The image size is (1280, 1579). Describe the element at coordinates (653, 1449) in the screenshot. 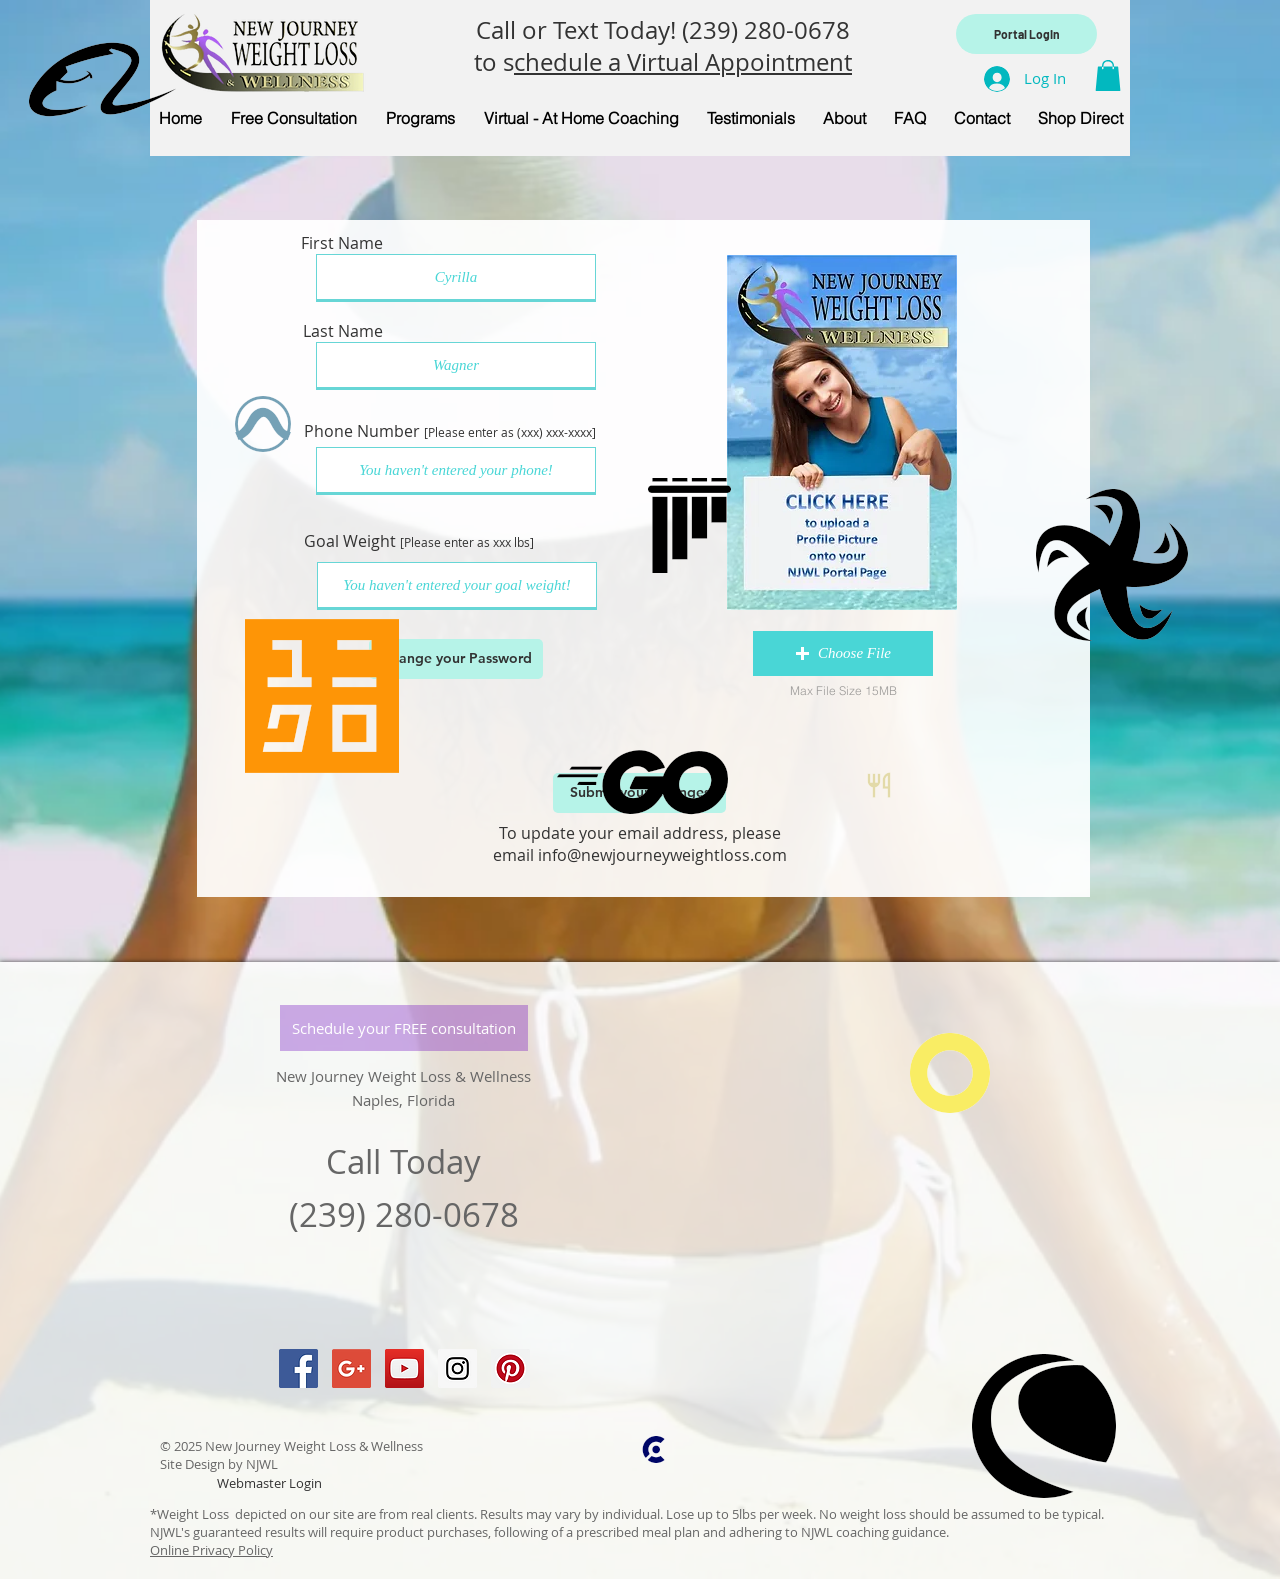

I see `clerk authentication service logo` at that location.